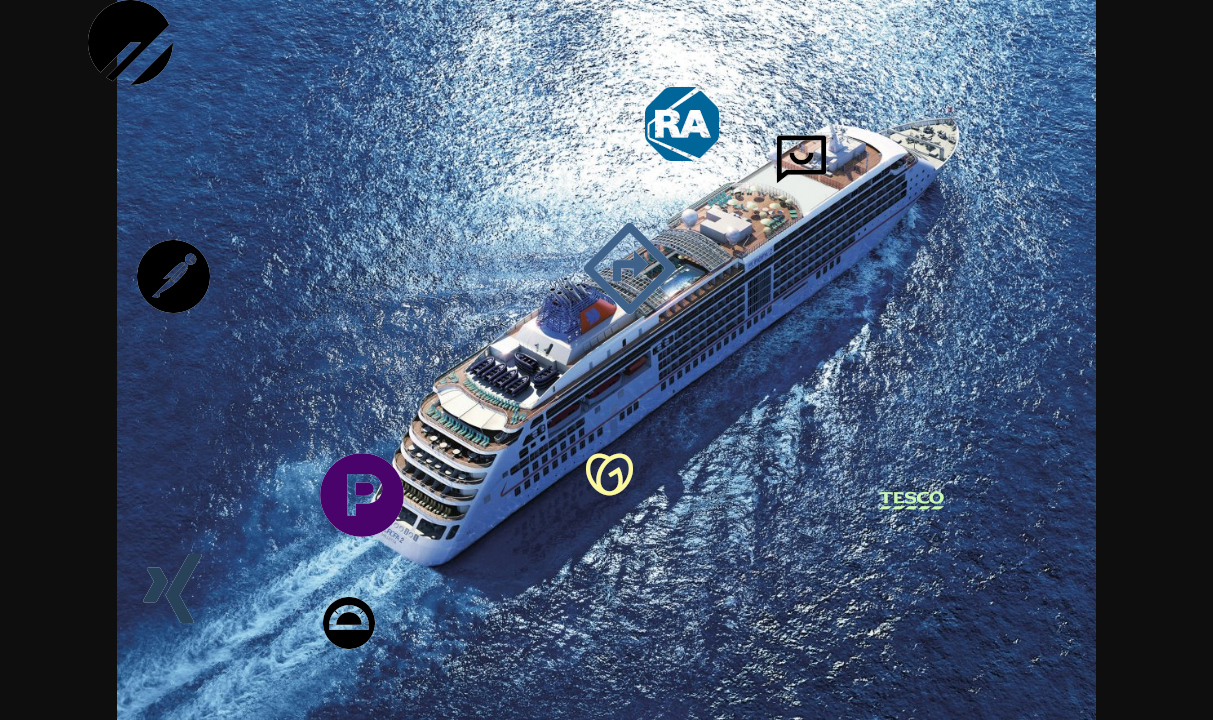 The height and width of the screenshot is (720, 1213). Describe the element at coordinates (801, 157) in the screenshot. I see `start a friendly chat or conversation` at that location.